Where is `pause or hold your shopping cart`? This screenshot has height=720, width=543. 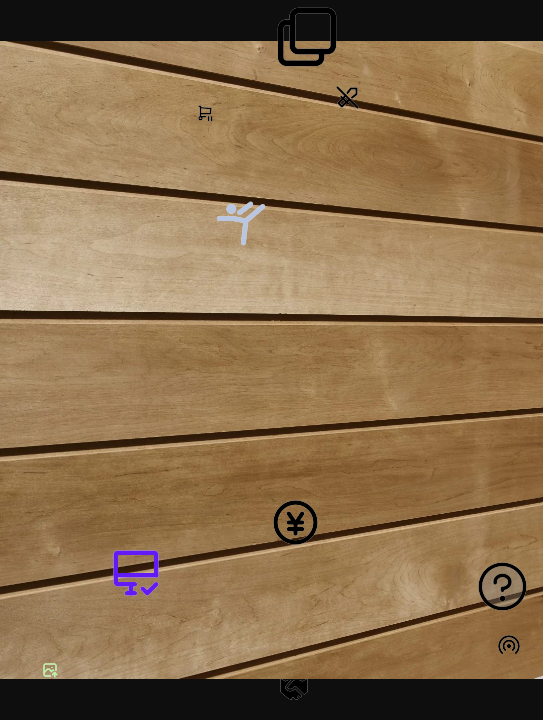
pause or hold your shopping cart is located at coordinates (205, 113).